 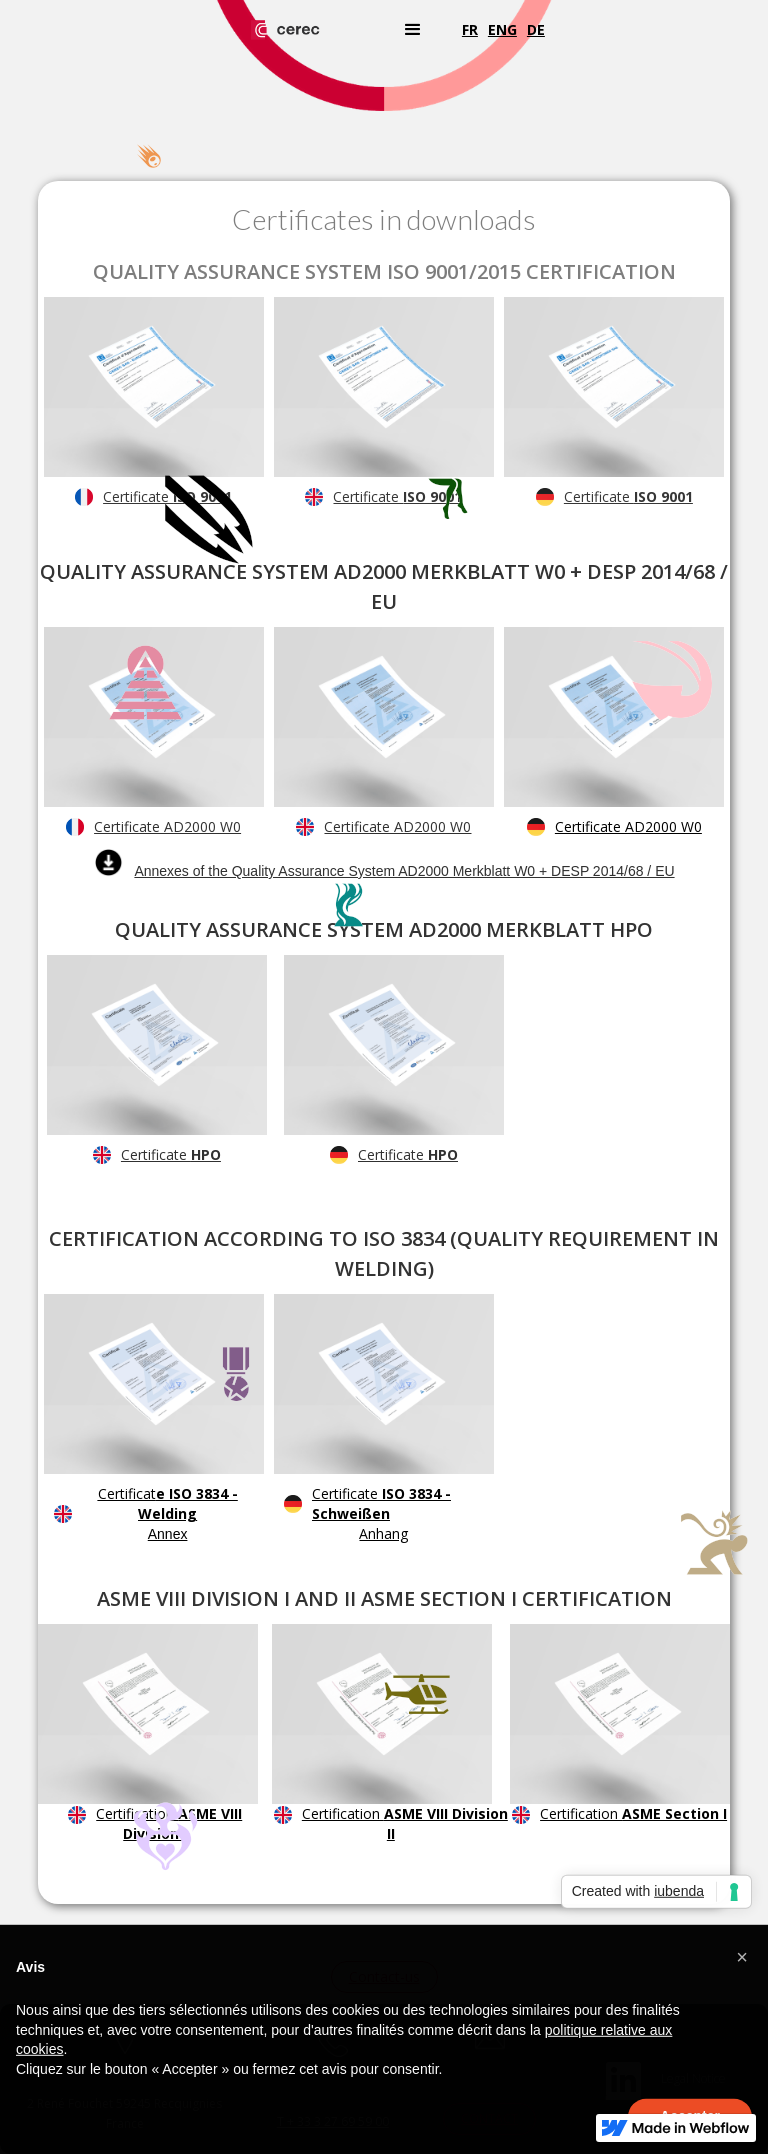 What do you see at coordinates (417, 1694) in the screenshot?
I see `access helicopter or aerial transport options` at bounding box center [417, 1694].